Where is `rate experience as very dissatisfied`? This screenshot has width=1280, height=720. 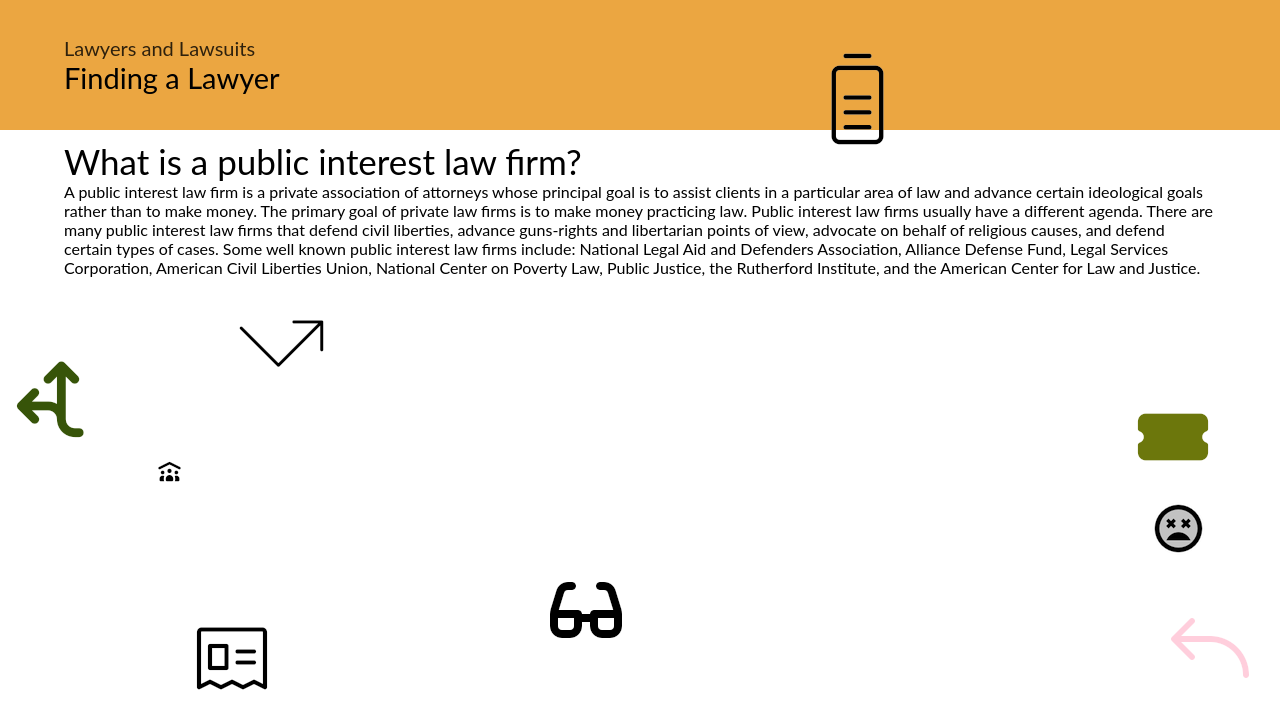 rate experience as very dissatisfied is located at coordinates (1178, 528).